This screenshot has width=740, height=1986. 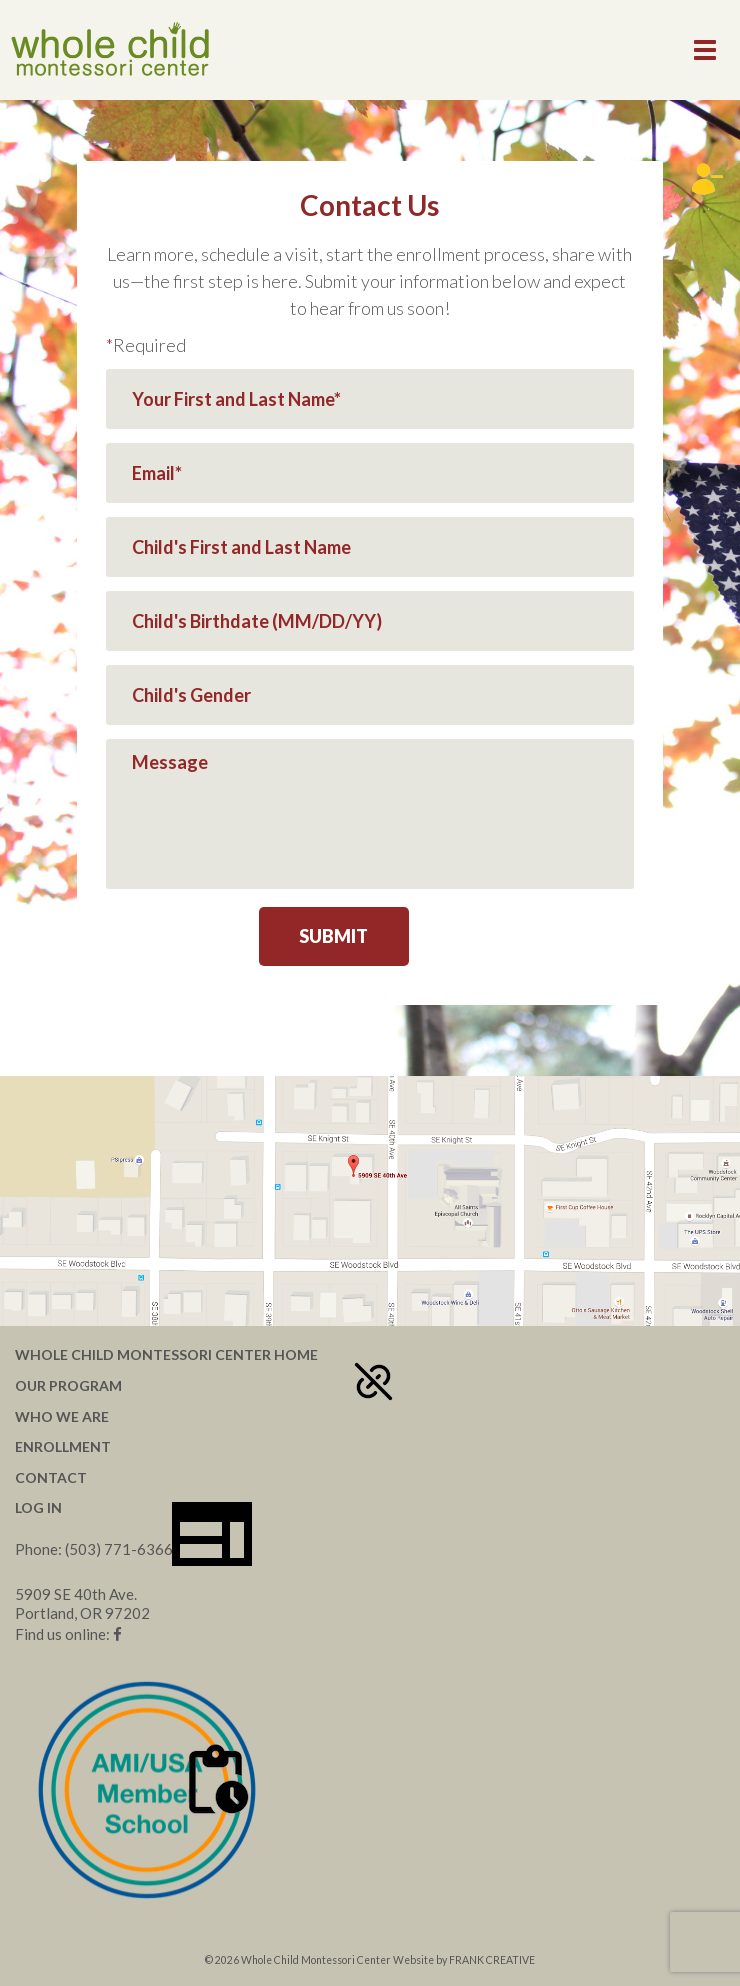 What do you see at coordinates (215, 1780) in the screenshot?
I see `view tasks awaiting completion` at bounding box center [215, 1780].